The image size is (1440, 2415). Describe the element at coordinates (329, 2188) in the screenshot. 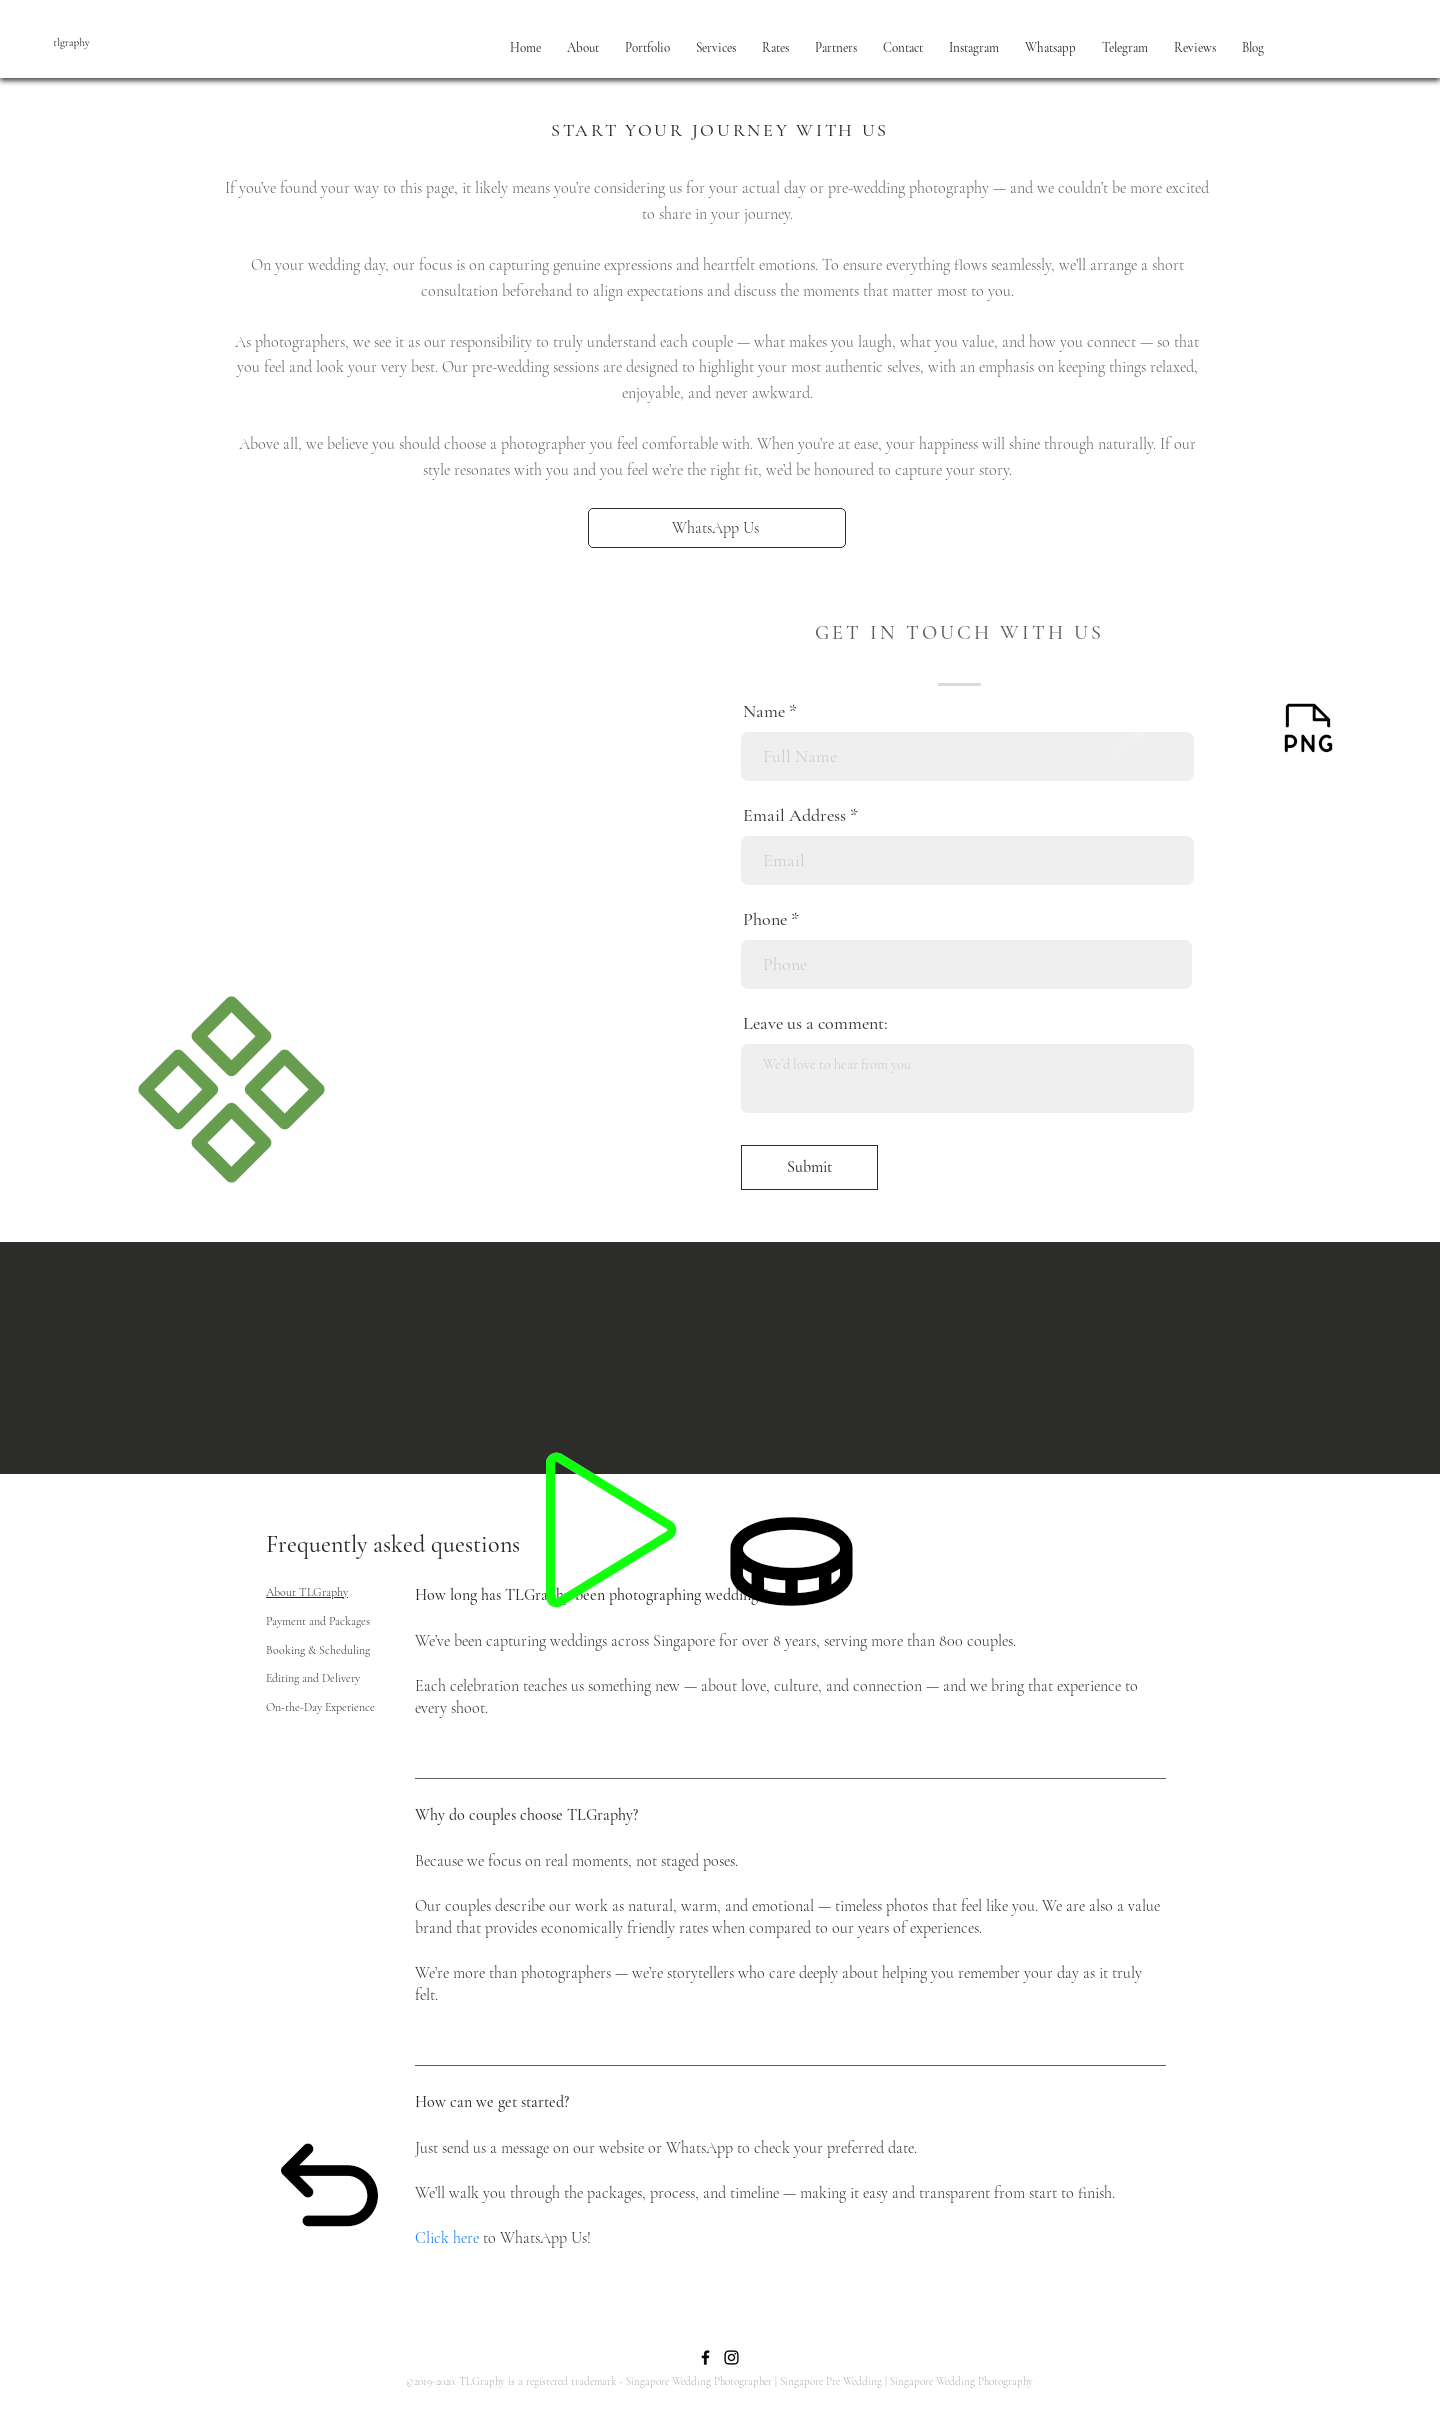

I see `undo previous action` at that location.